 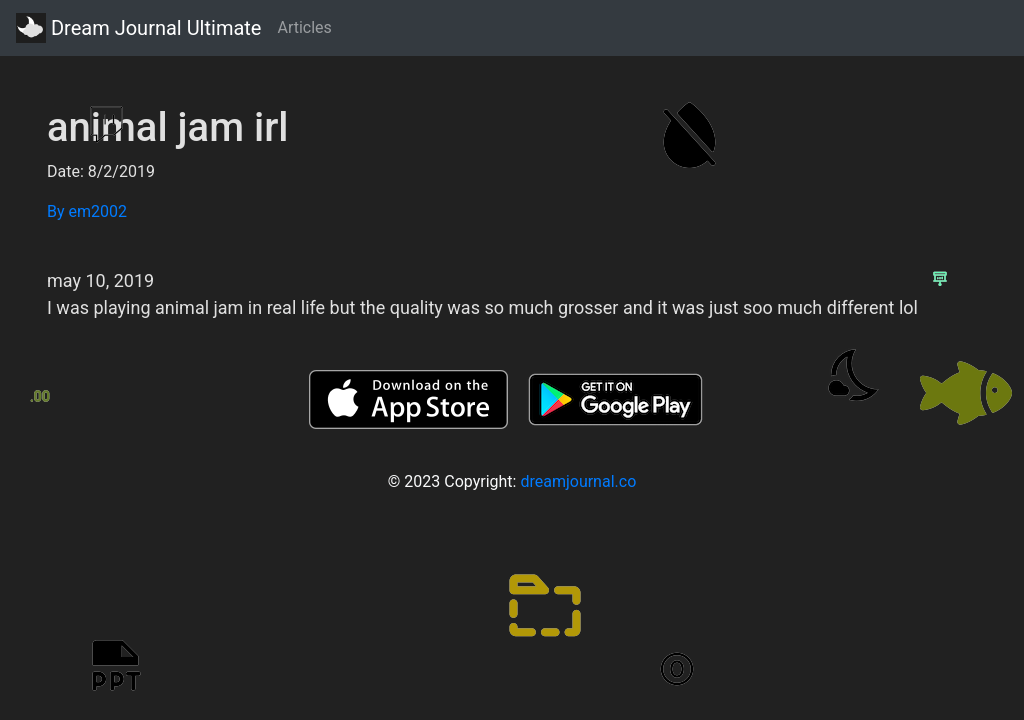 I want to click on disable water or liquid features, so click(x=689, y=137).